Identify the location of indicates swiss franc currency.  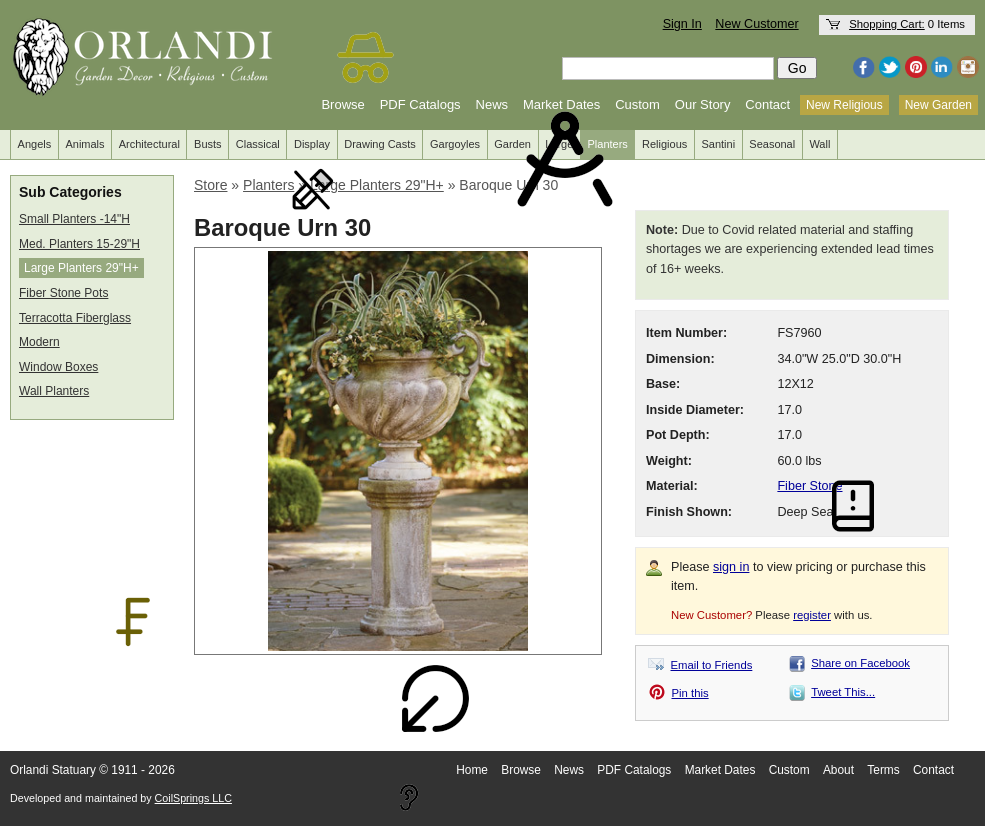
(133, 622).